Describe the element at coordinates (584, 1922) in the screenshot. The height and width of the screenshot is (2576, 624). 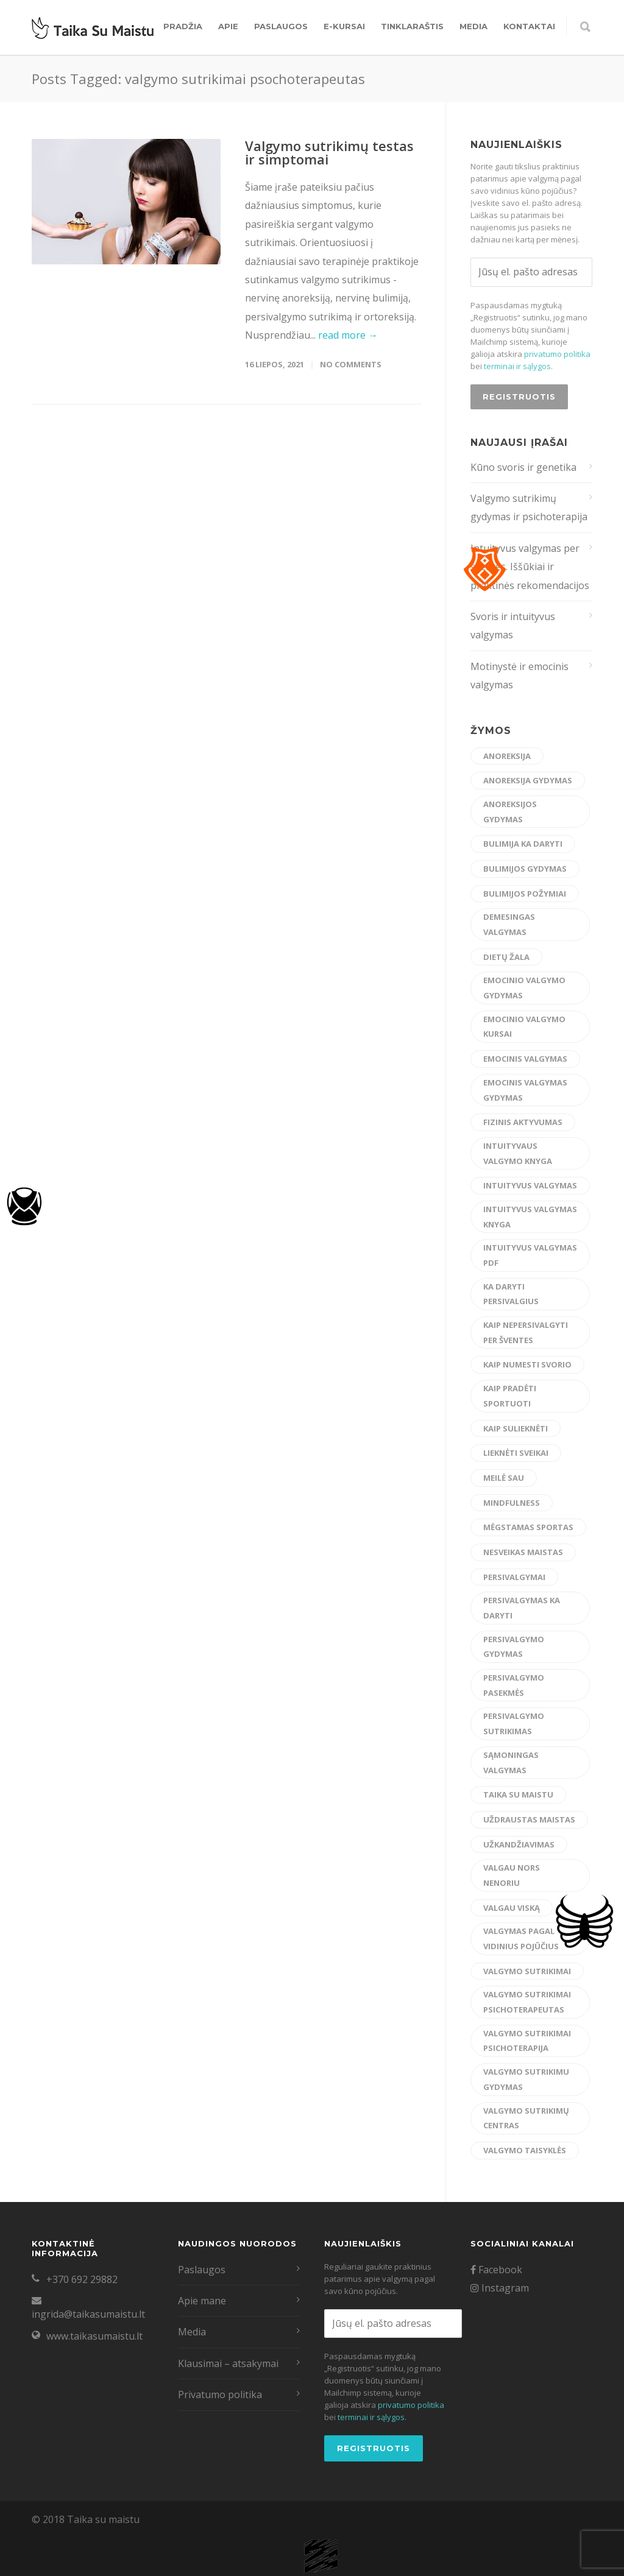
I see `view skeletal anatomy or bone structure details` at that location.